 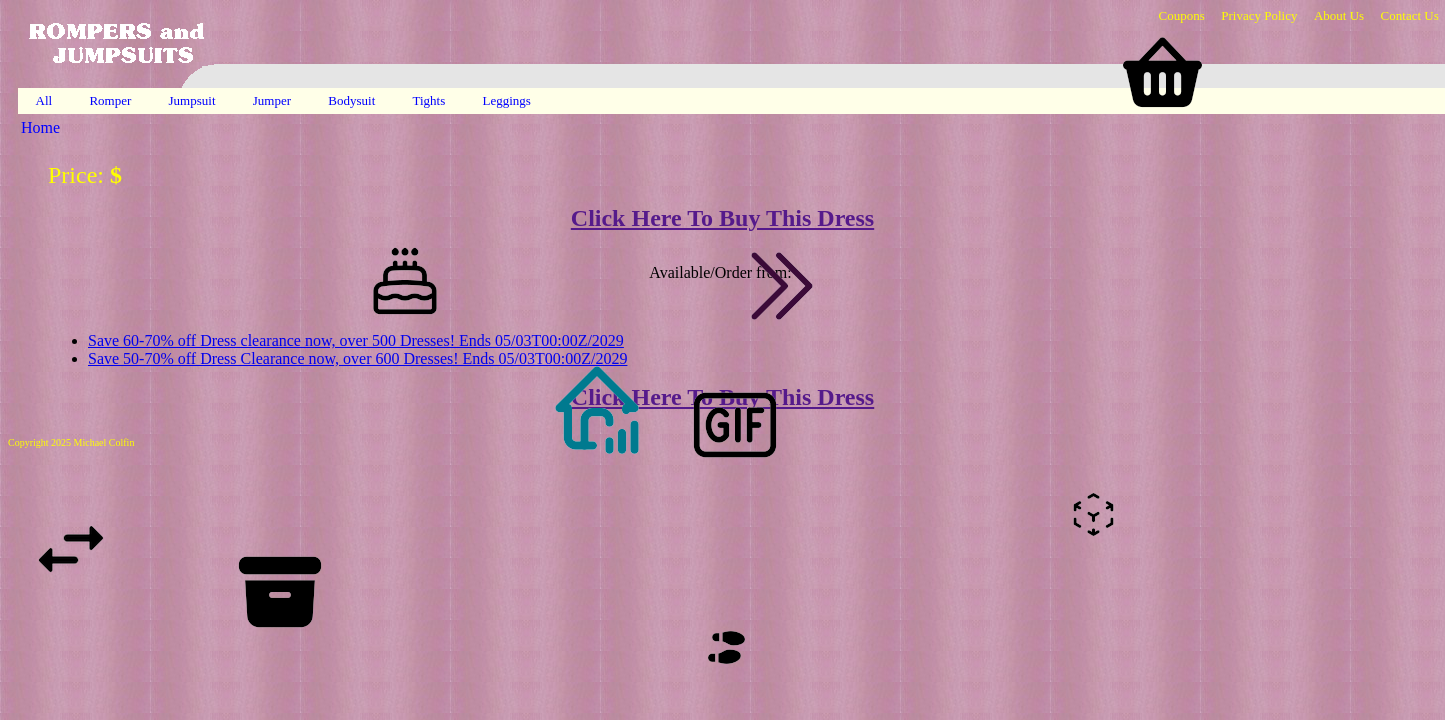 I want to click on skip forward or advance quickly, so click(x=782, y=286).